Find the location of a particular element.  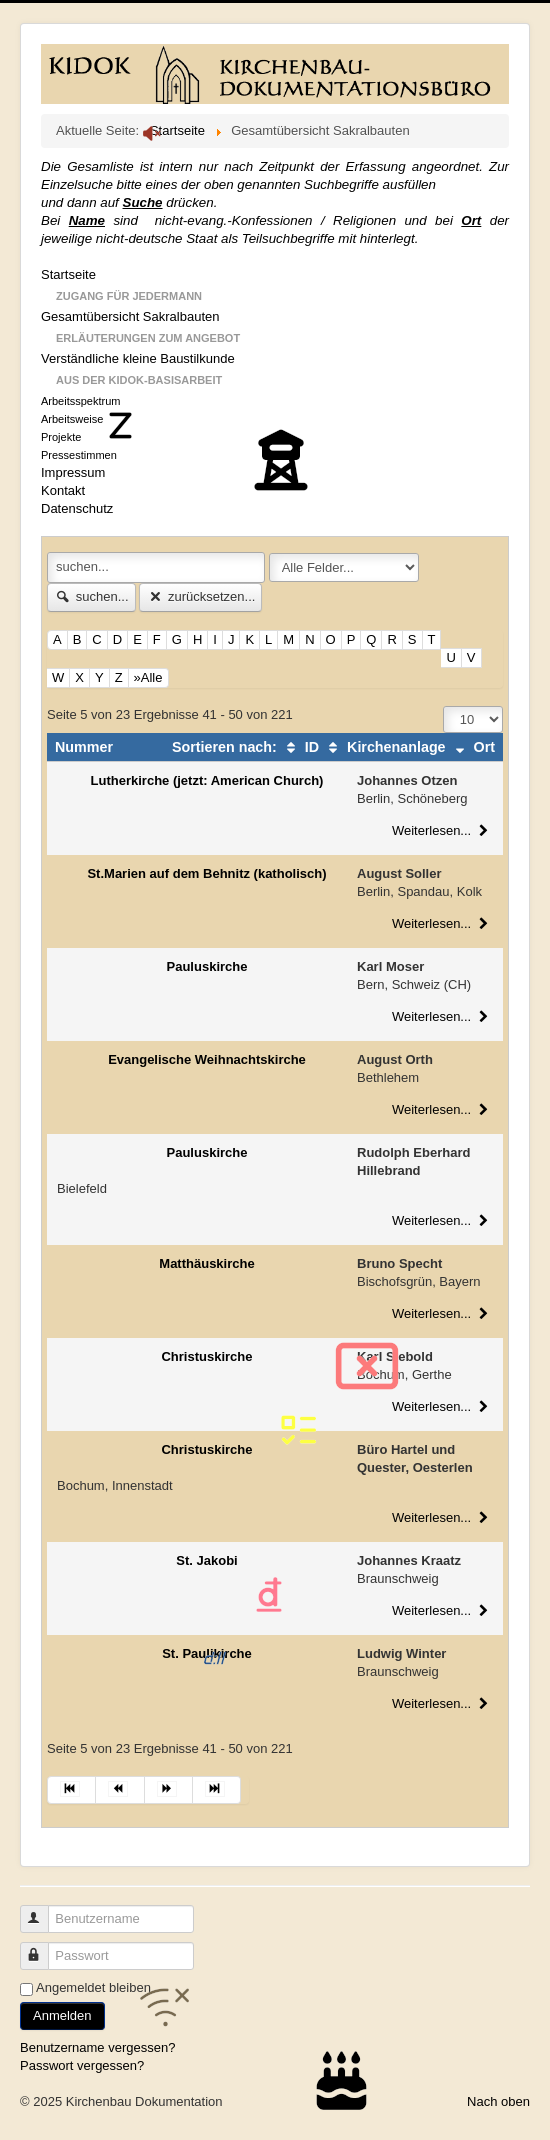

view birthday or celebration reminders is located at coordinates (341, 2081).